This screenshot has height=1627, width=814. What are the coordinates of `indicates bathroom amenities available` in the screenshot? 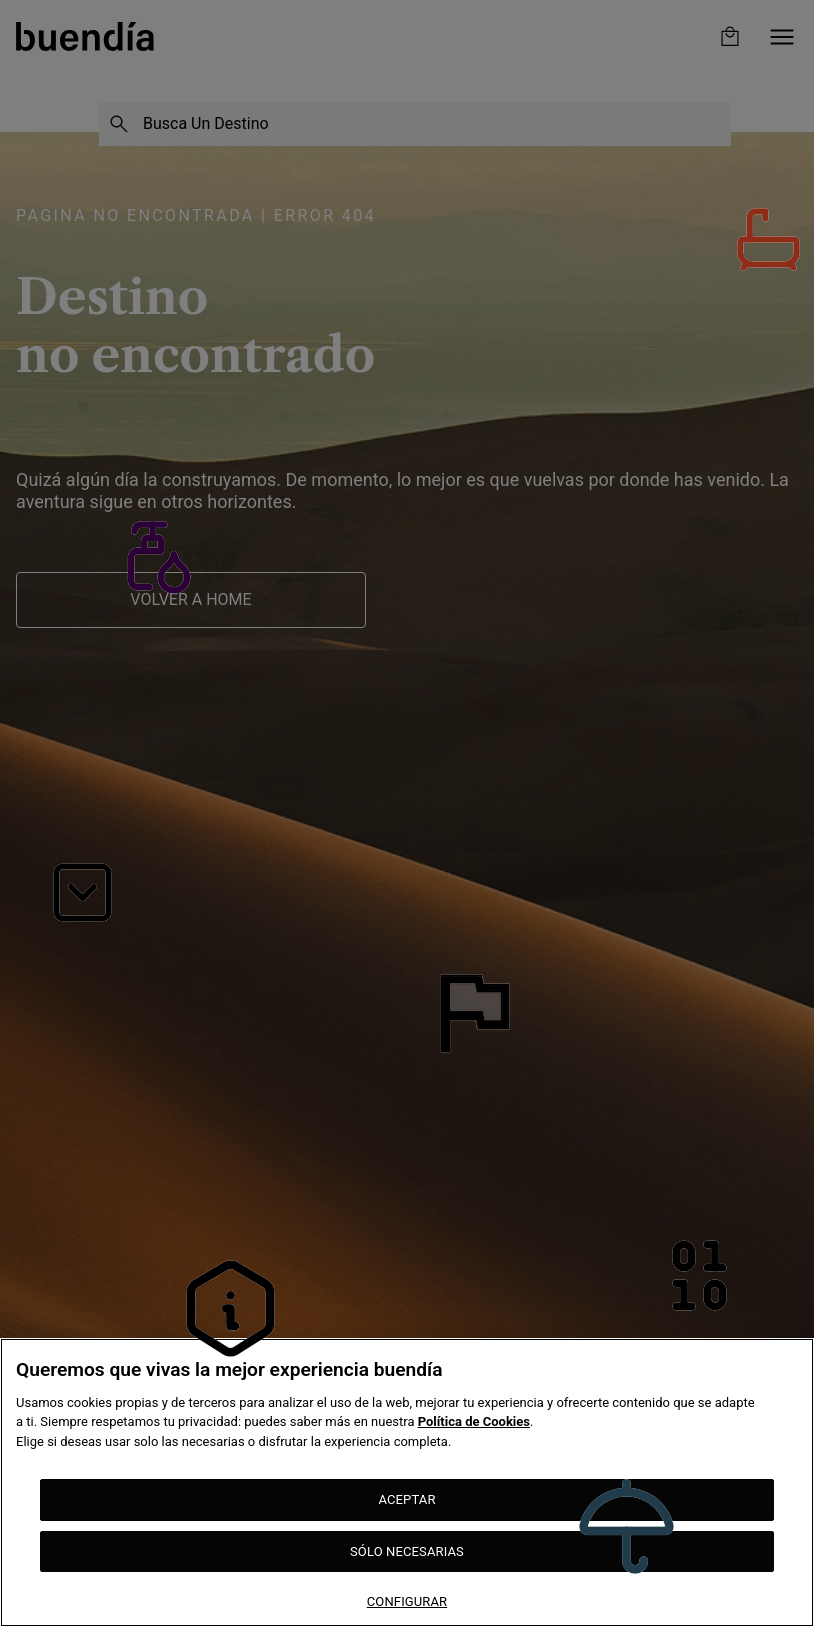 It's located at (768, 239).